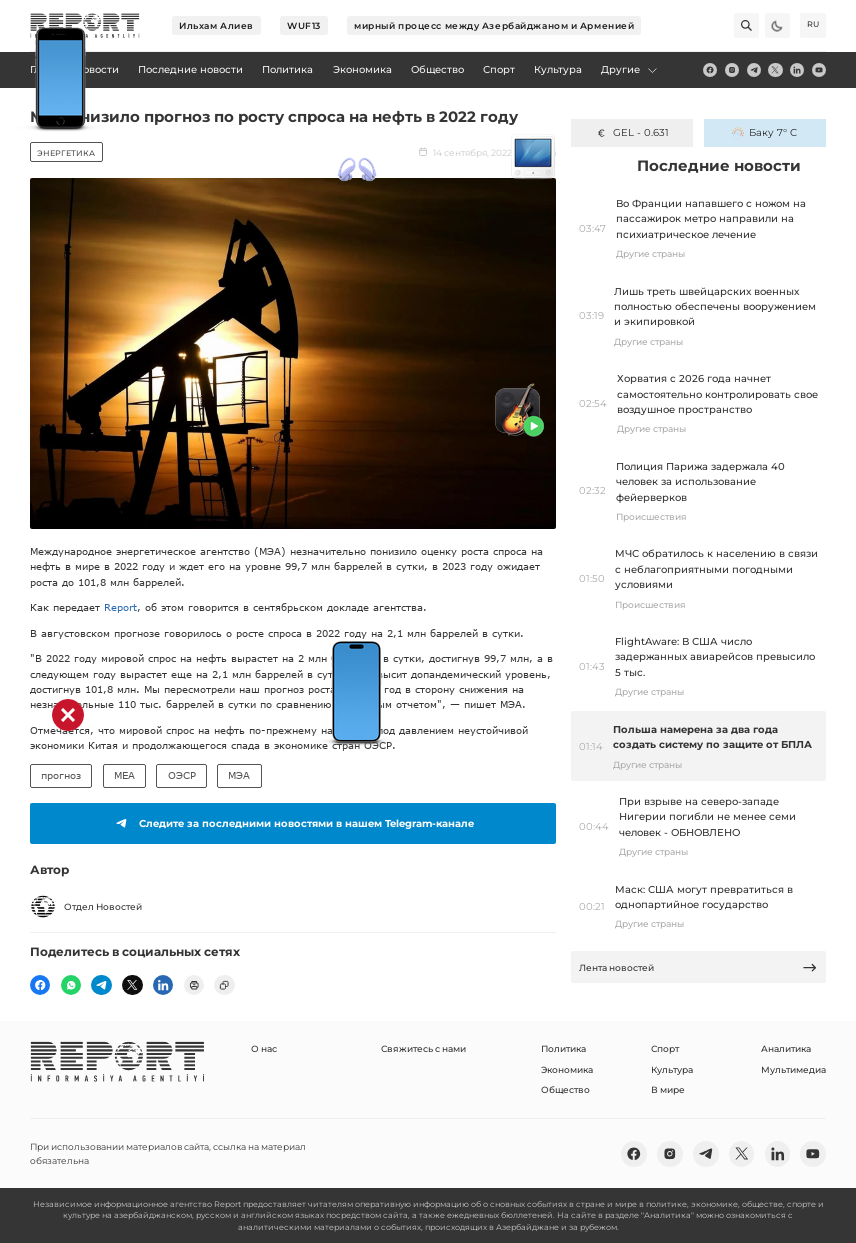  What do you see at coordinates (357, 171) in the screenshot?
I see `connect beats wireless earbuds via bluetooth` at bounding box center [357, 171].